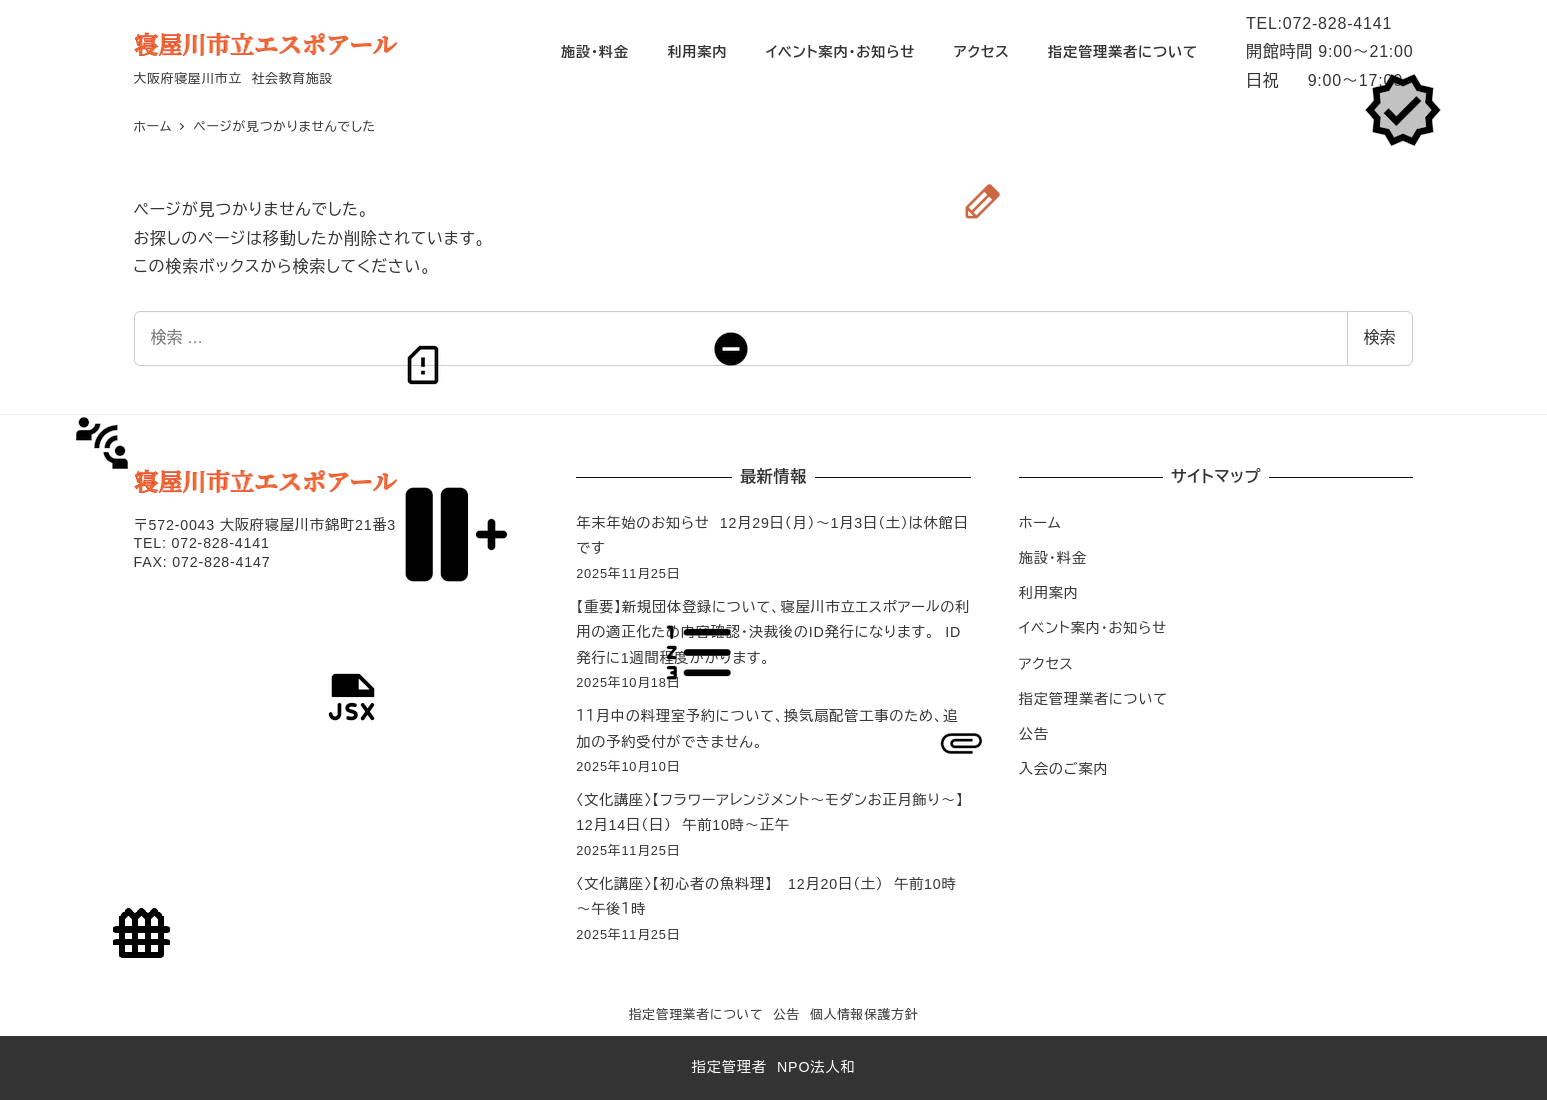  Describe the element at coordinates (1403, 110) in the screenshot. I see `indicates a verified account or profile` at that location.